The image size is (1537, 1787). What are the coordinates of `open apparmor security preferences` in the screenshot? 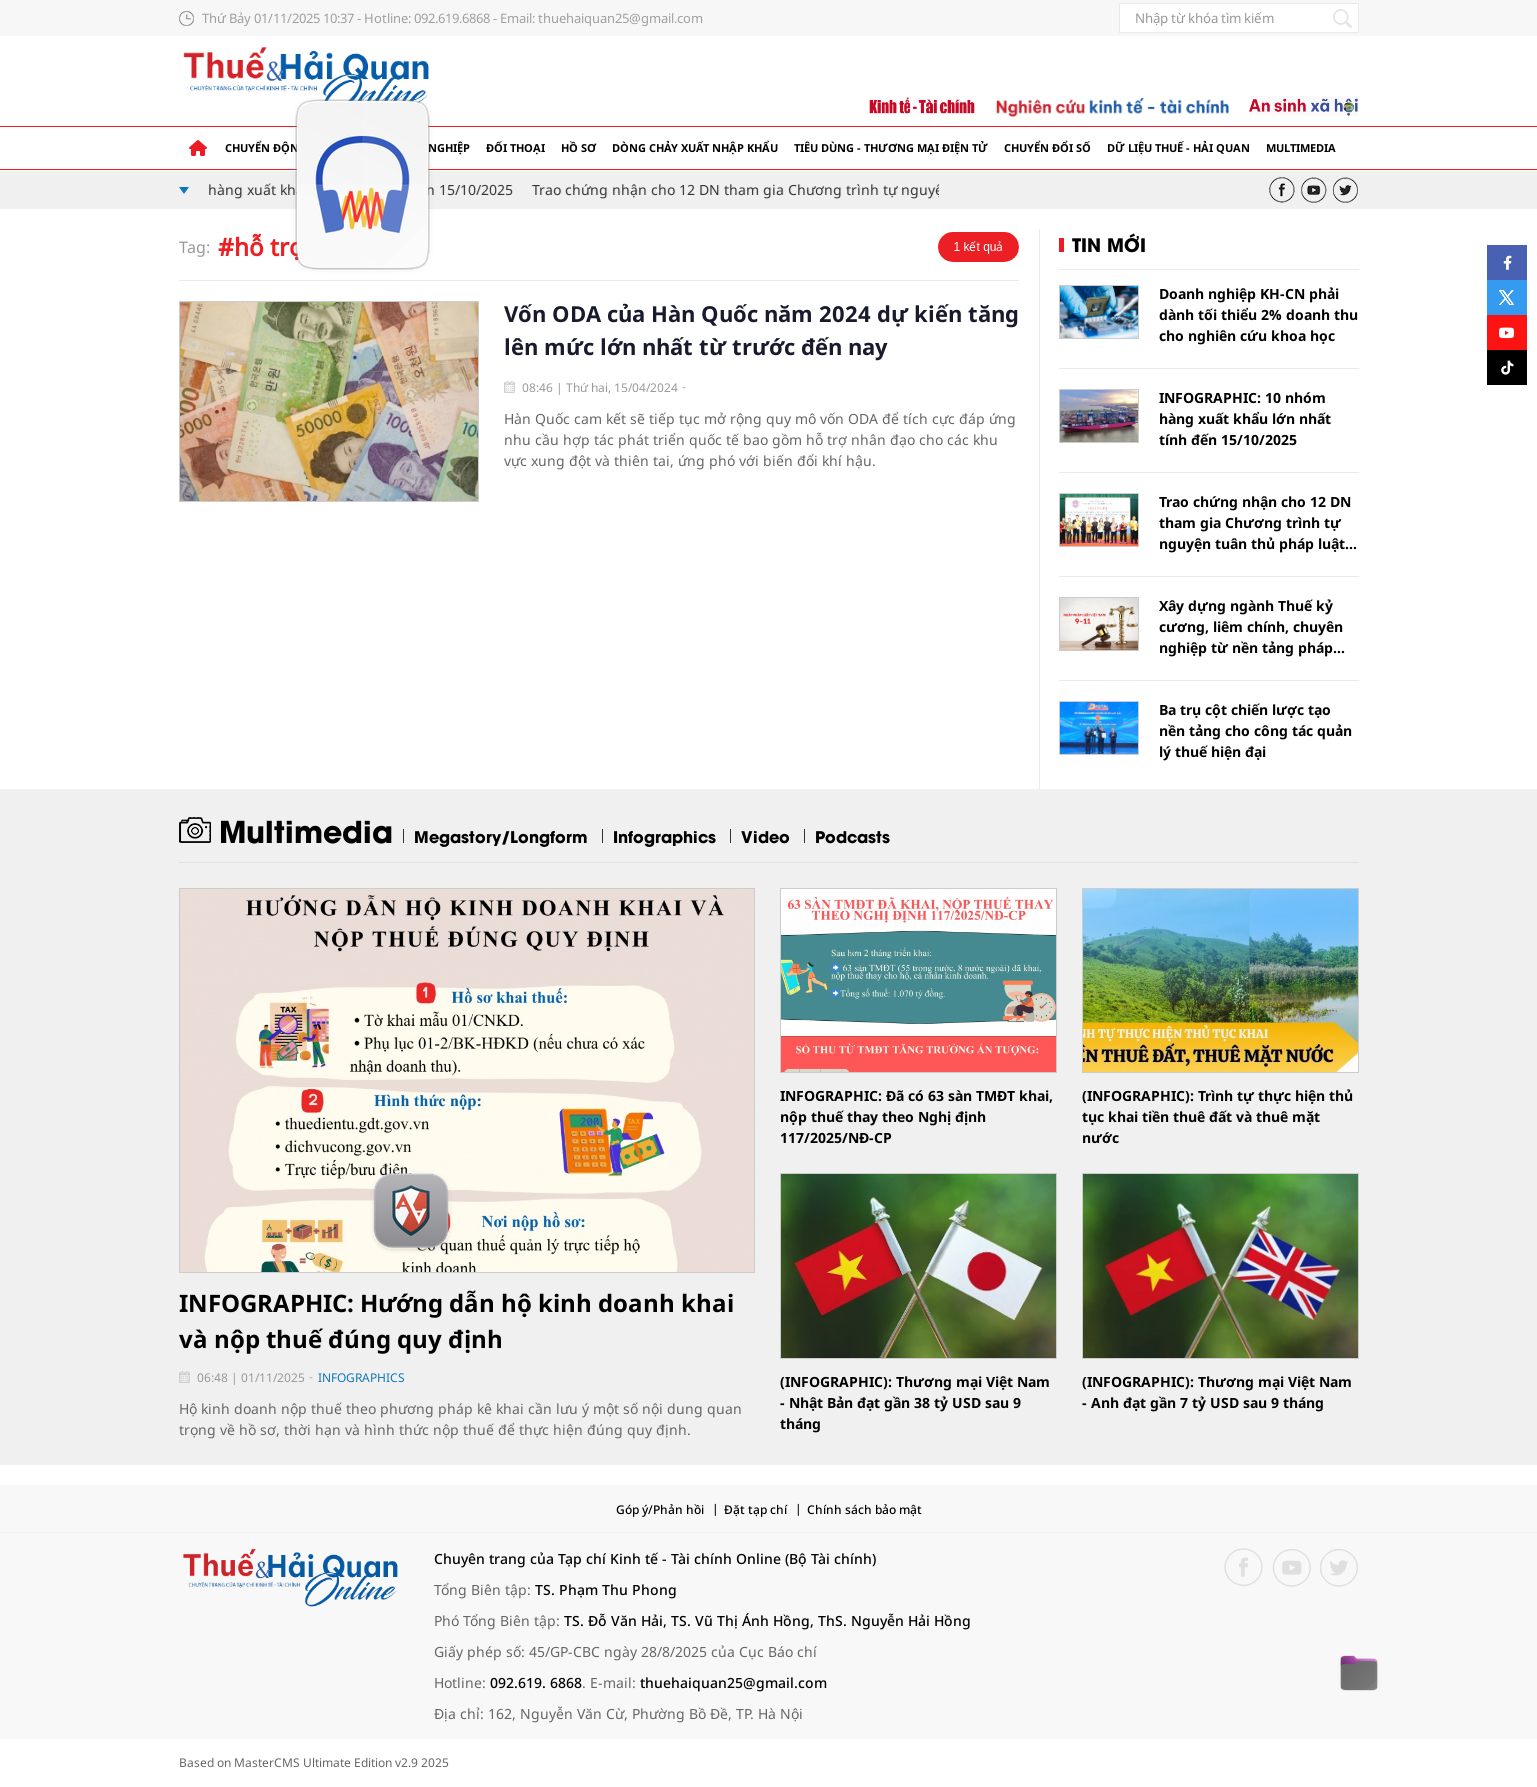 It's located at (411, 1212).